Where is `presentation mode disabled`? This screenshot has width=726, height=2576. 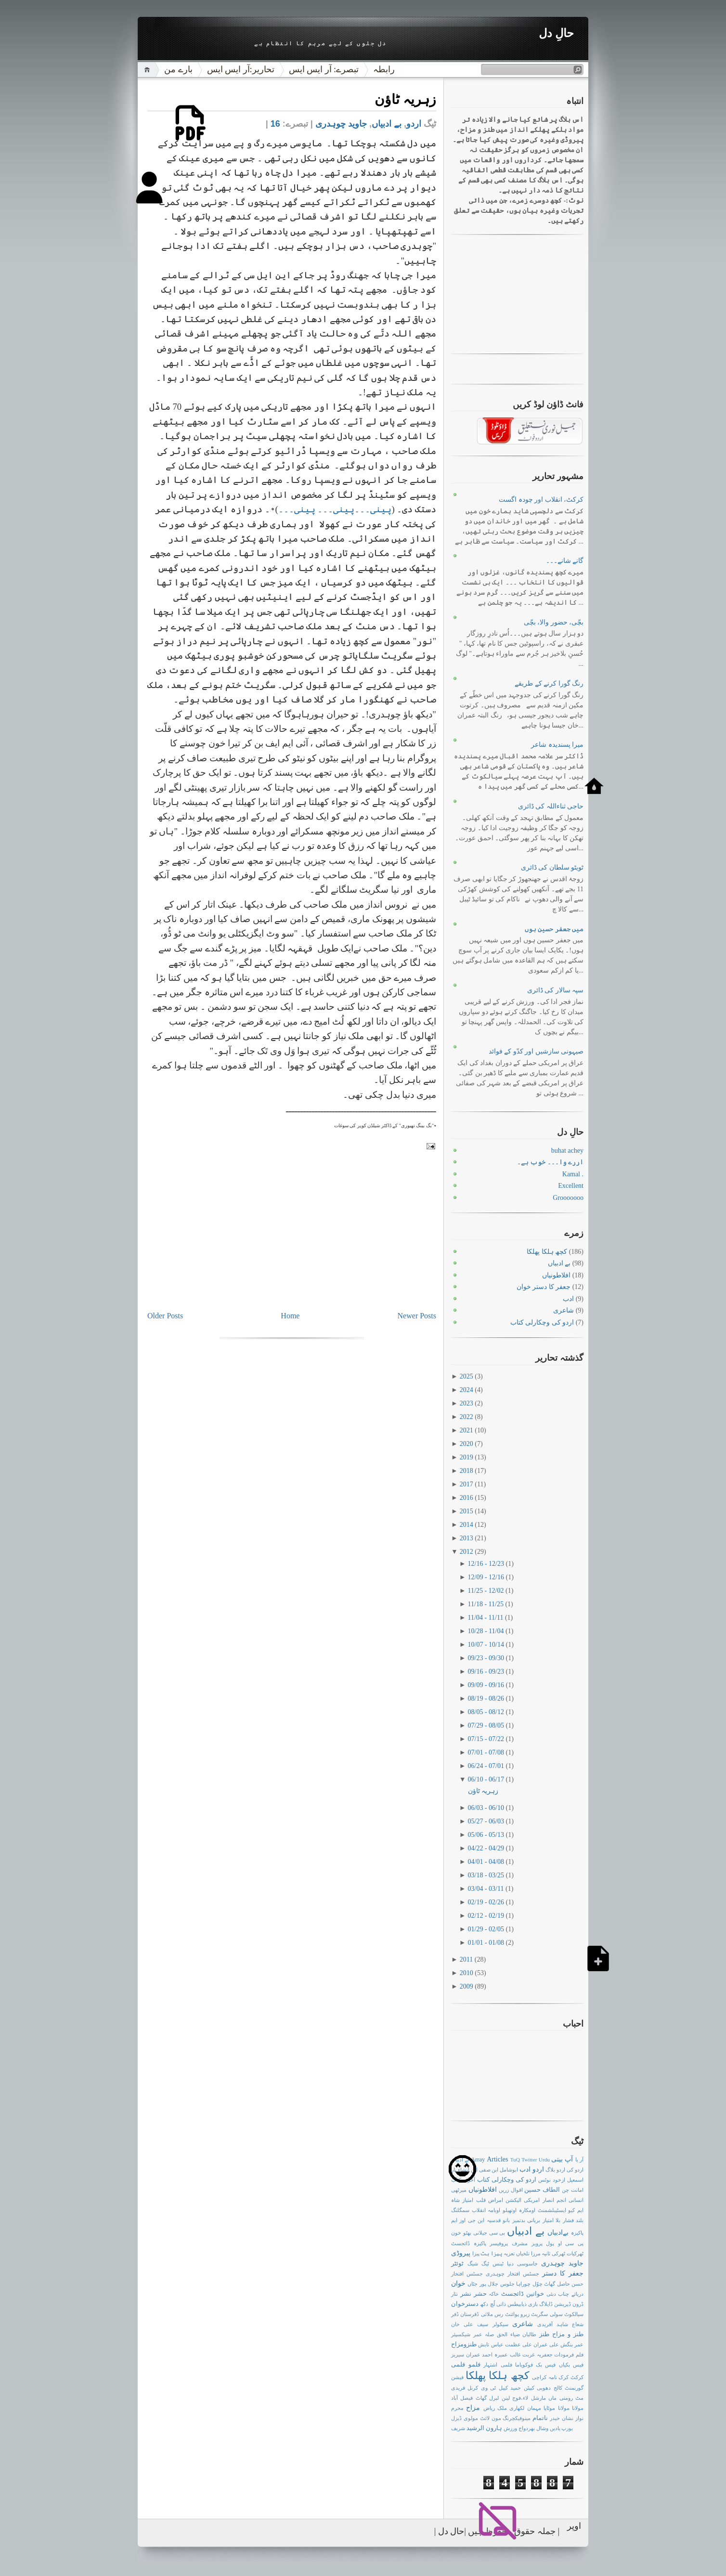
presentation mode disabled is located at coordinates (497, 2521).